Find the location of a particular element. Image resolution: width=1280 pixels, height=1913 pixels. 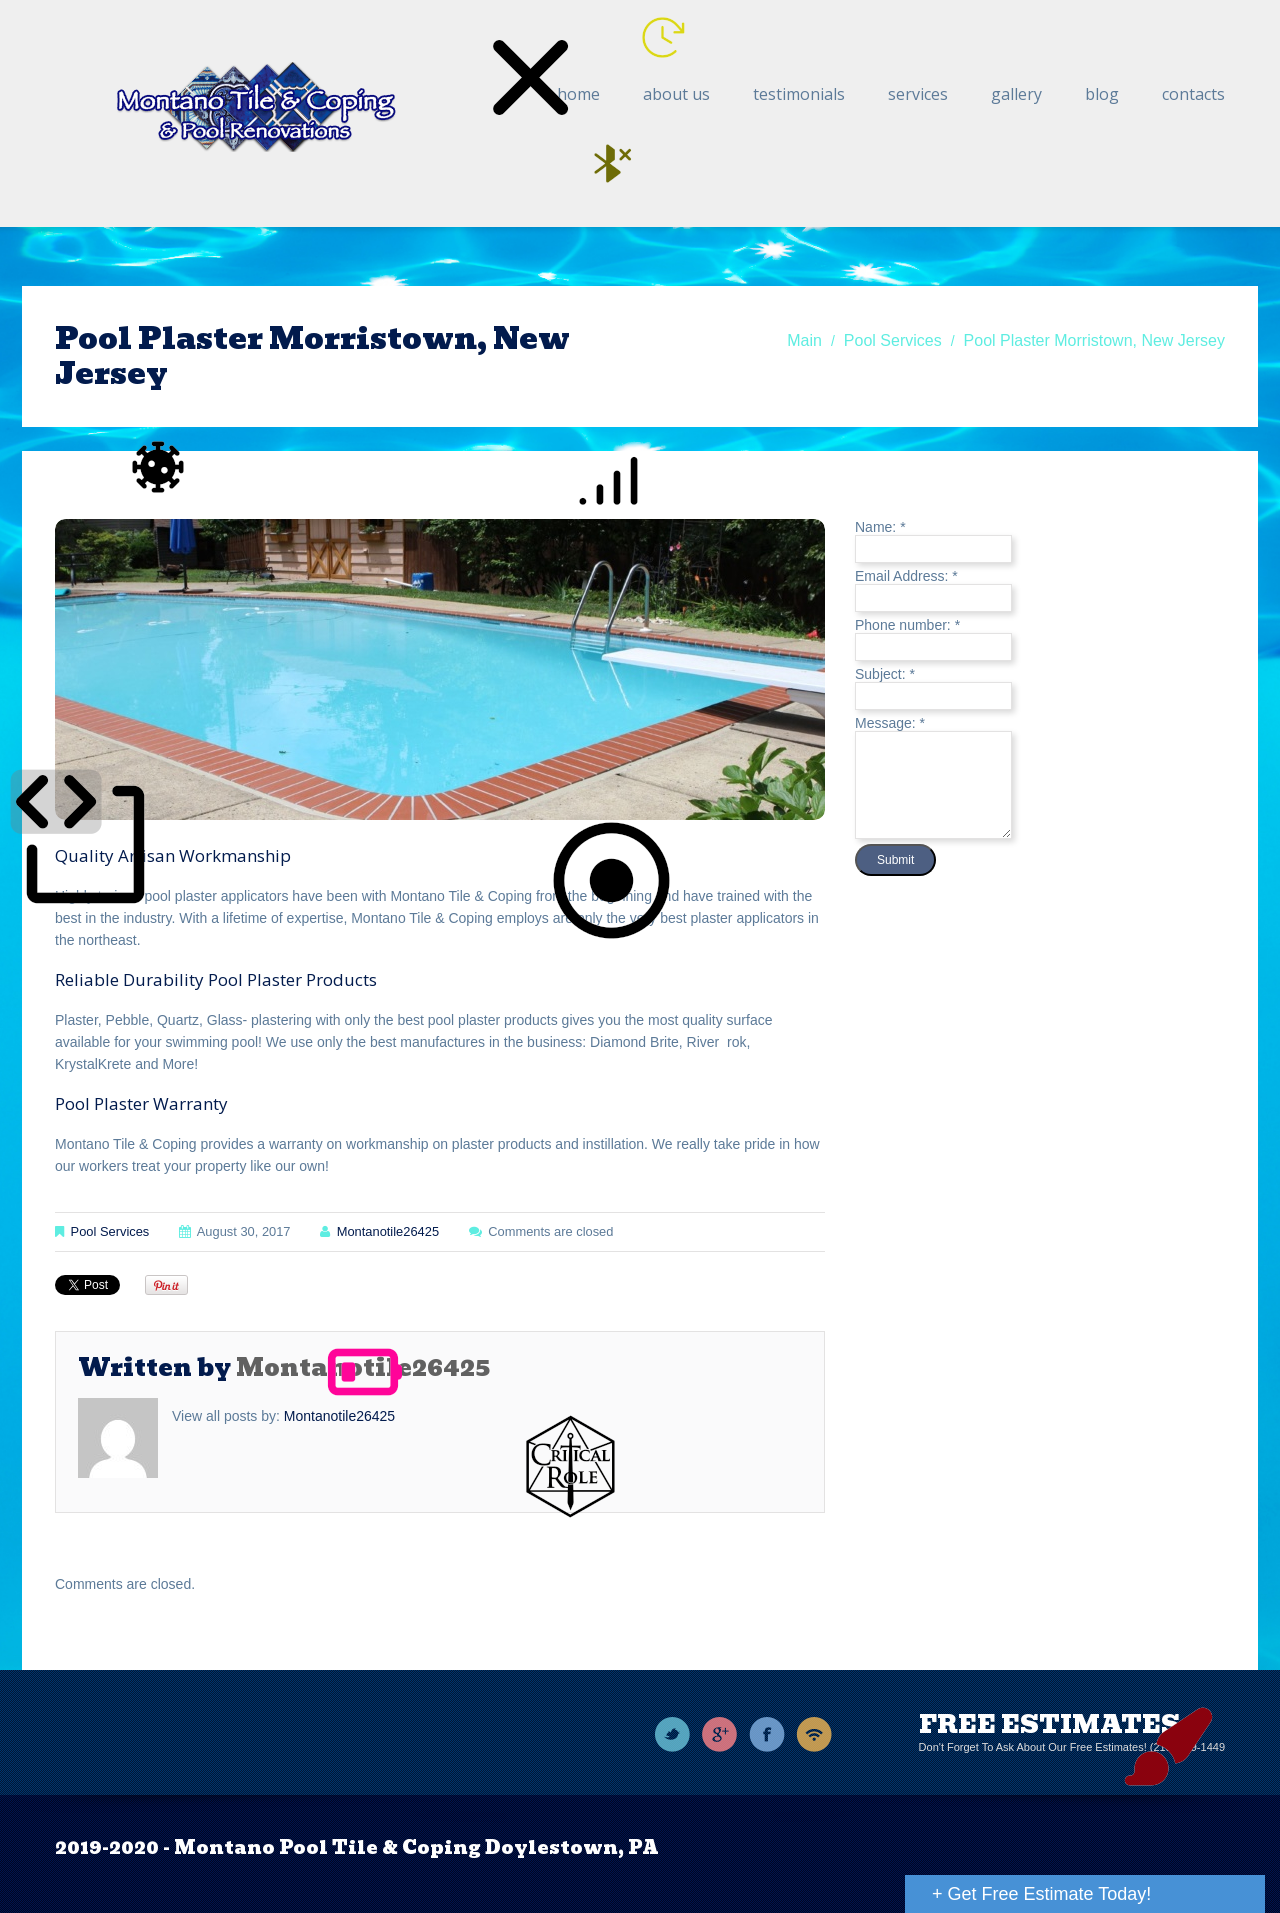

indicates strong network or cellular signal strength is located at coordinates (617, 474).